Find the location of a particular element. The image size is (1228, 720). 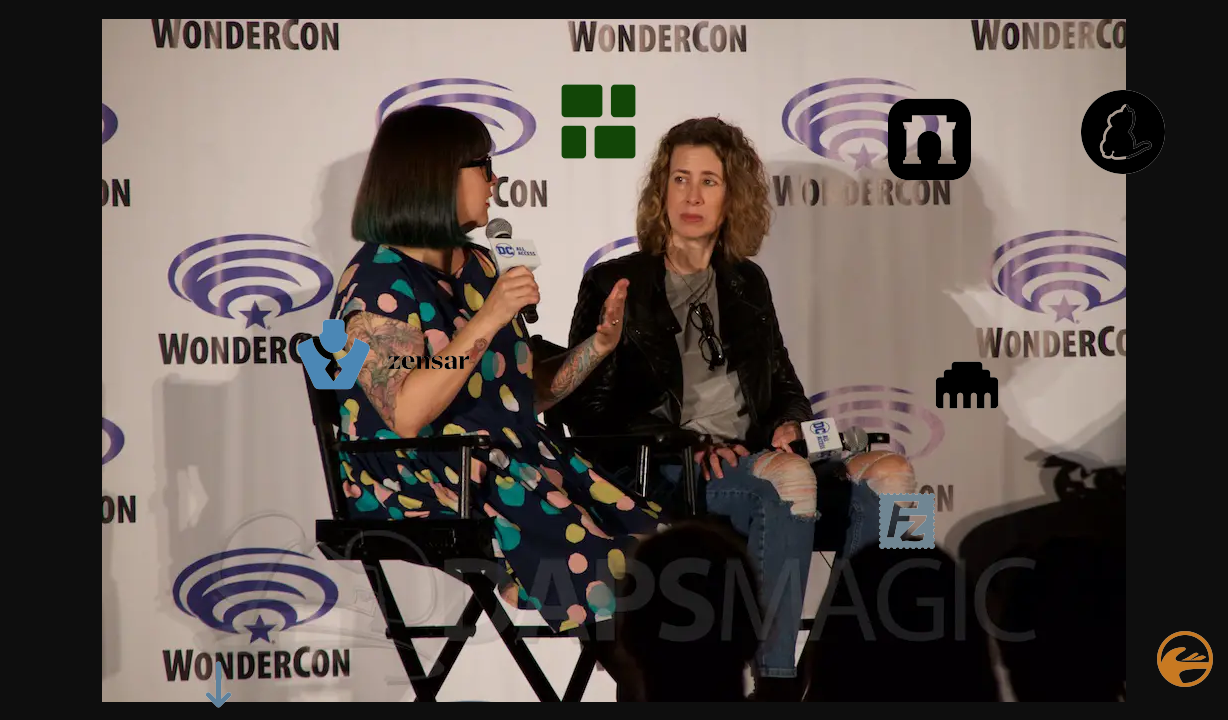

zensar technologies company logo is located at coordinates (428, 362).